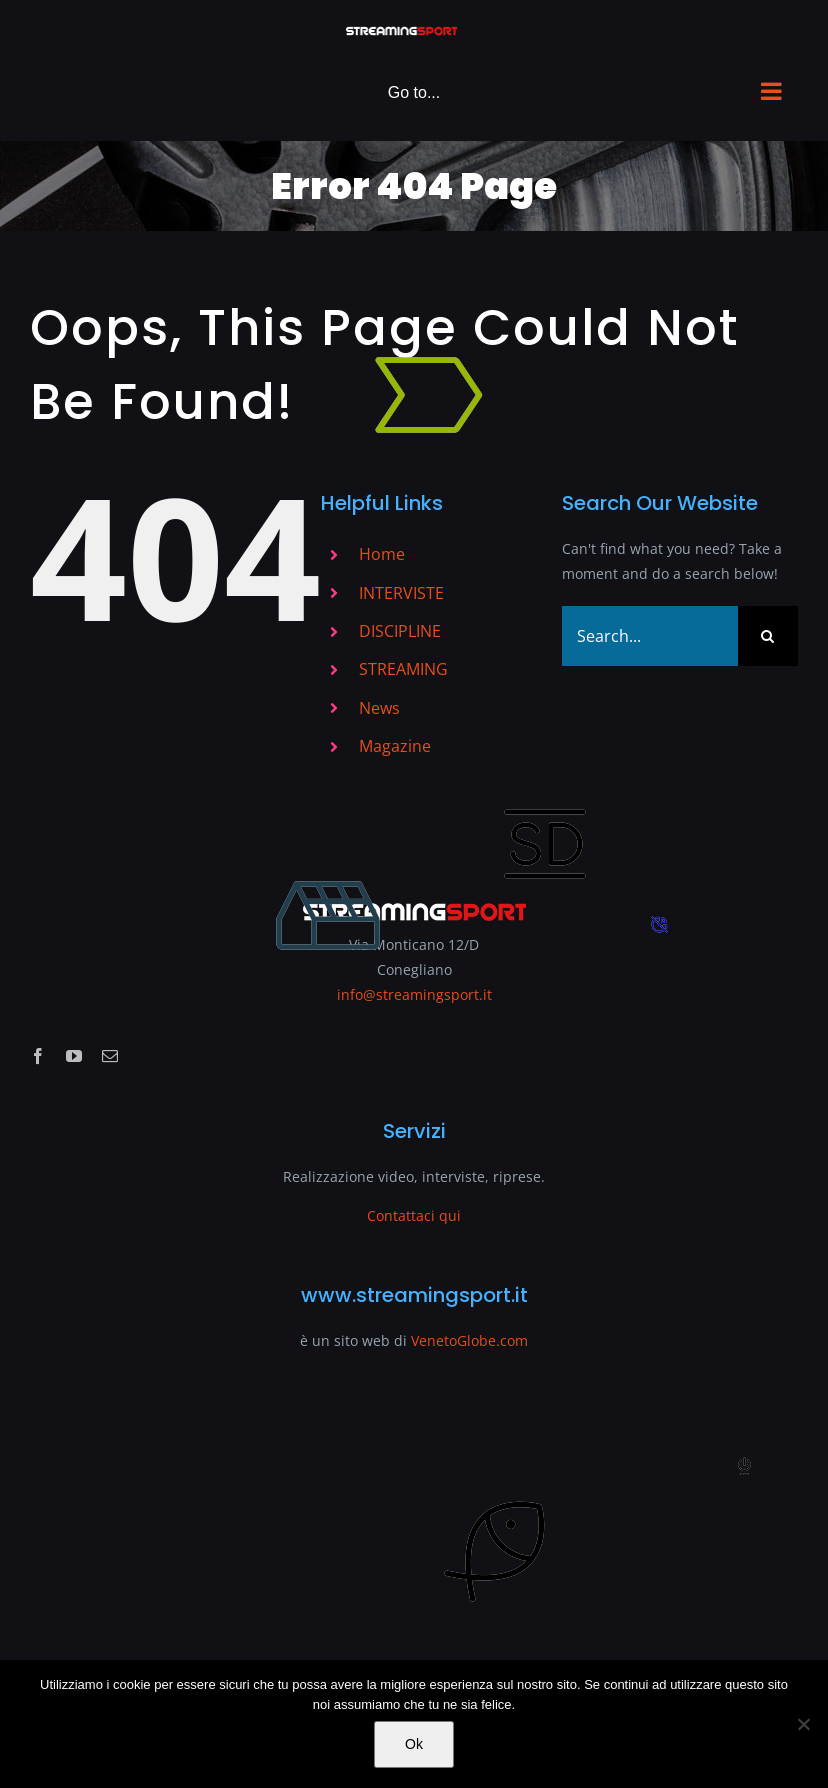 The image size is (828, 1788). What do you see at coordinates (744, 1465) in the screenshot?
I see `access power settings` at bounding box center [744, 1465].